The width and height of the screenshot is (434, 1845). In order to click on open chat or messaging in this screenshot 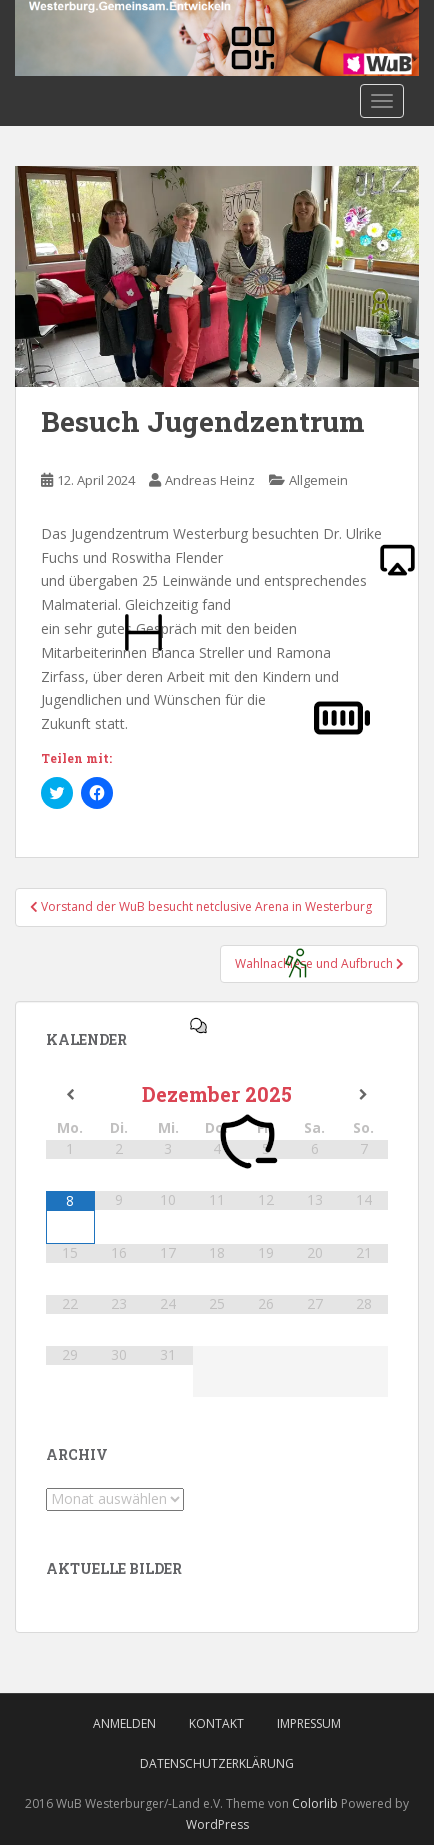, I will do `click(198, 1025)`.